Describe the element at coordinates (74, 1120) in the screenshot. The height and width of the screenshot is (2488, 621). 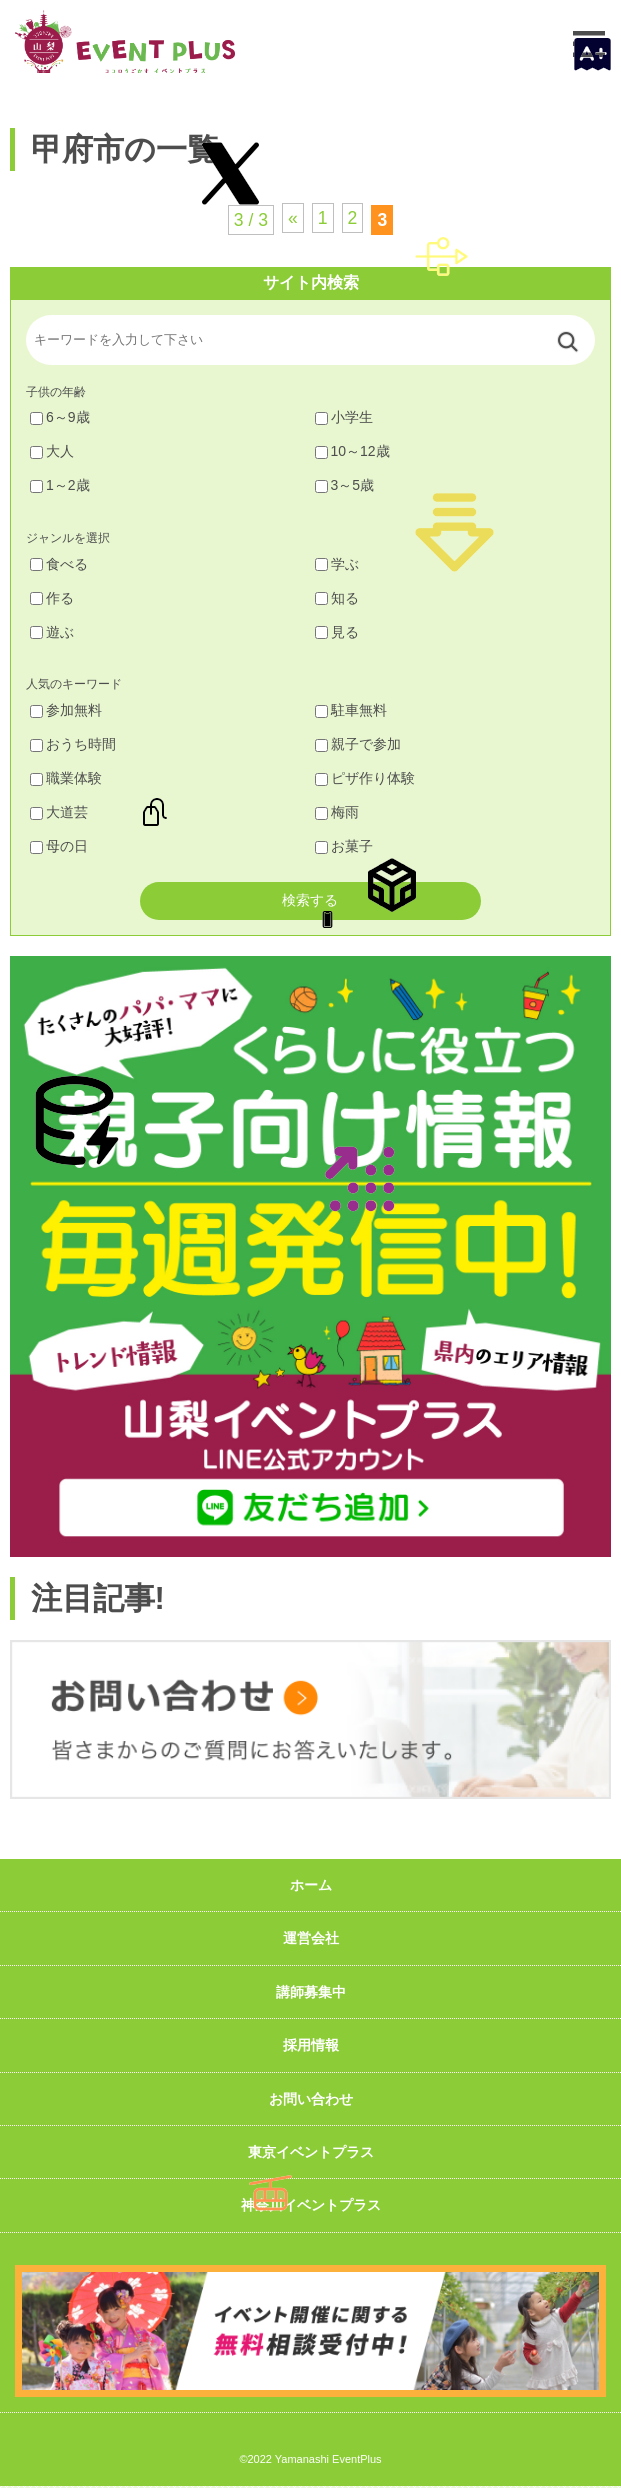
I see `view cached data or storage` at that location.